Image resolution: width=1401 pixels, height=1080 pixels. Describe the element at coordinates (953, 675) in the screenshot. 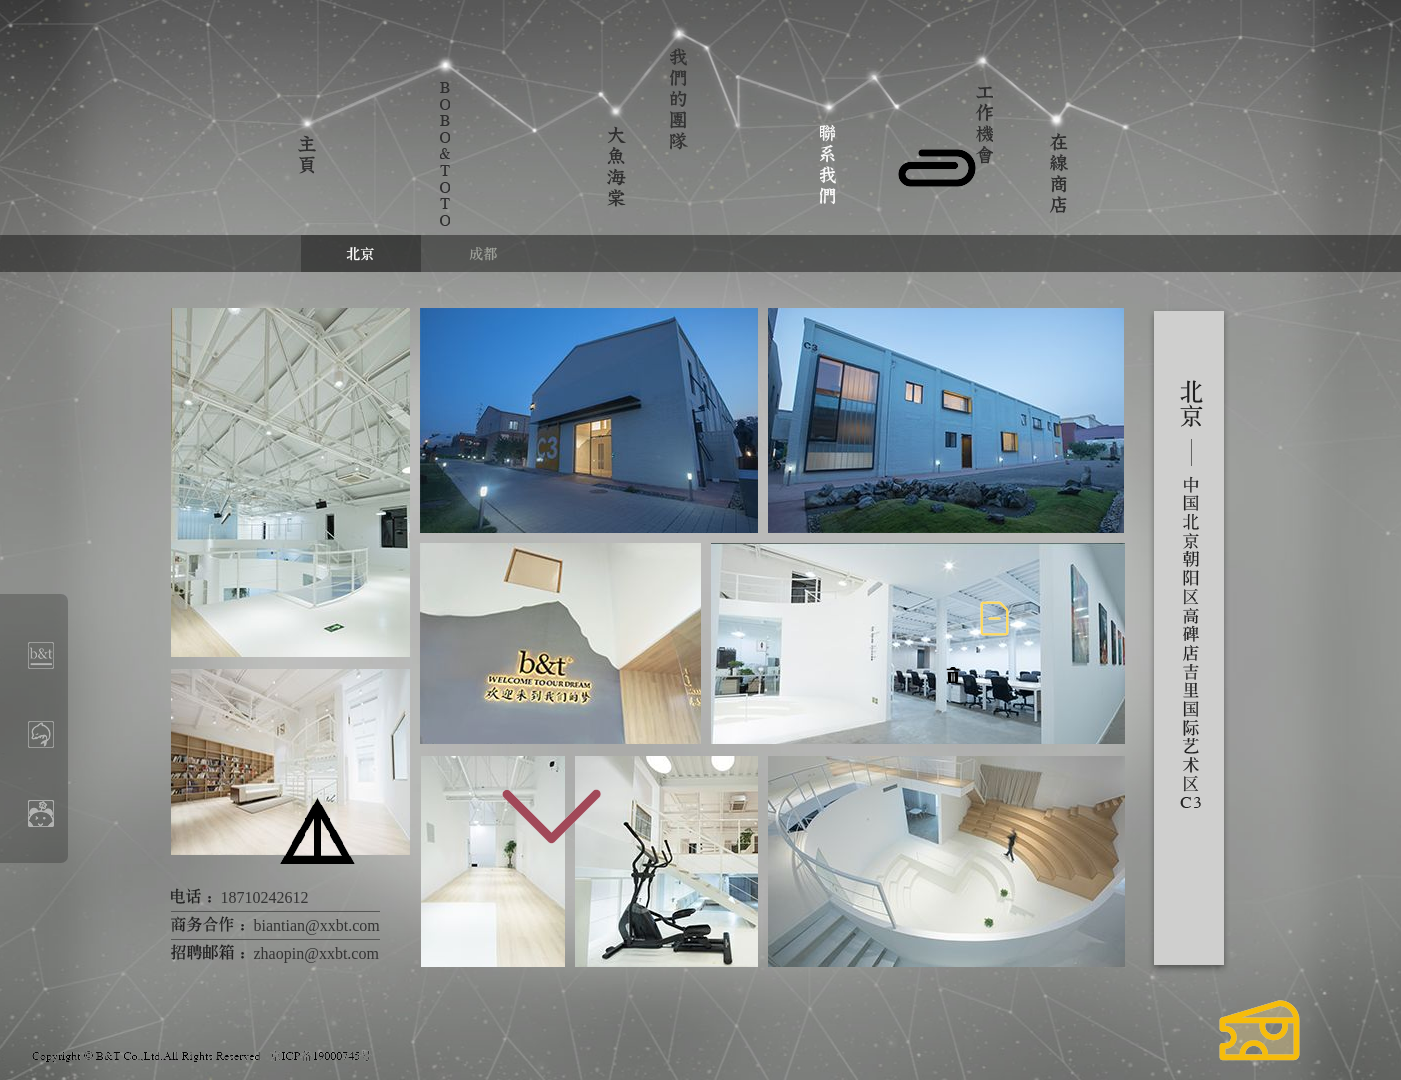

I see `delete selected item` at that location.